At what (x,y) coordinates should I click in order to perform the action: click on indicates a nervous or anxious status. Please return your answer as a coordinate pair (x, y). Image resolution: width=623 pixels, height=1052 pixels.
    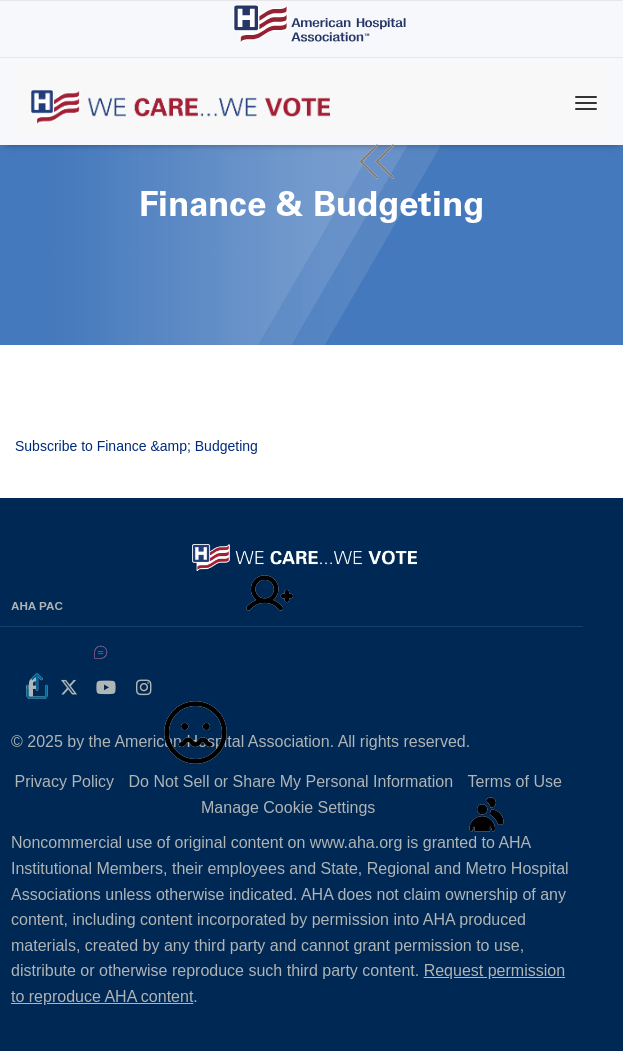
    Looking at the image, I should click on (195, 732).